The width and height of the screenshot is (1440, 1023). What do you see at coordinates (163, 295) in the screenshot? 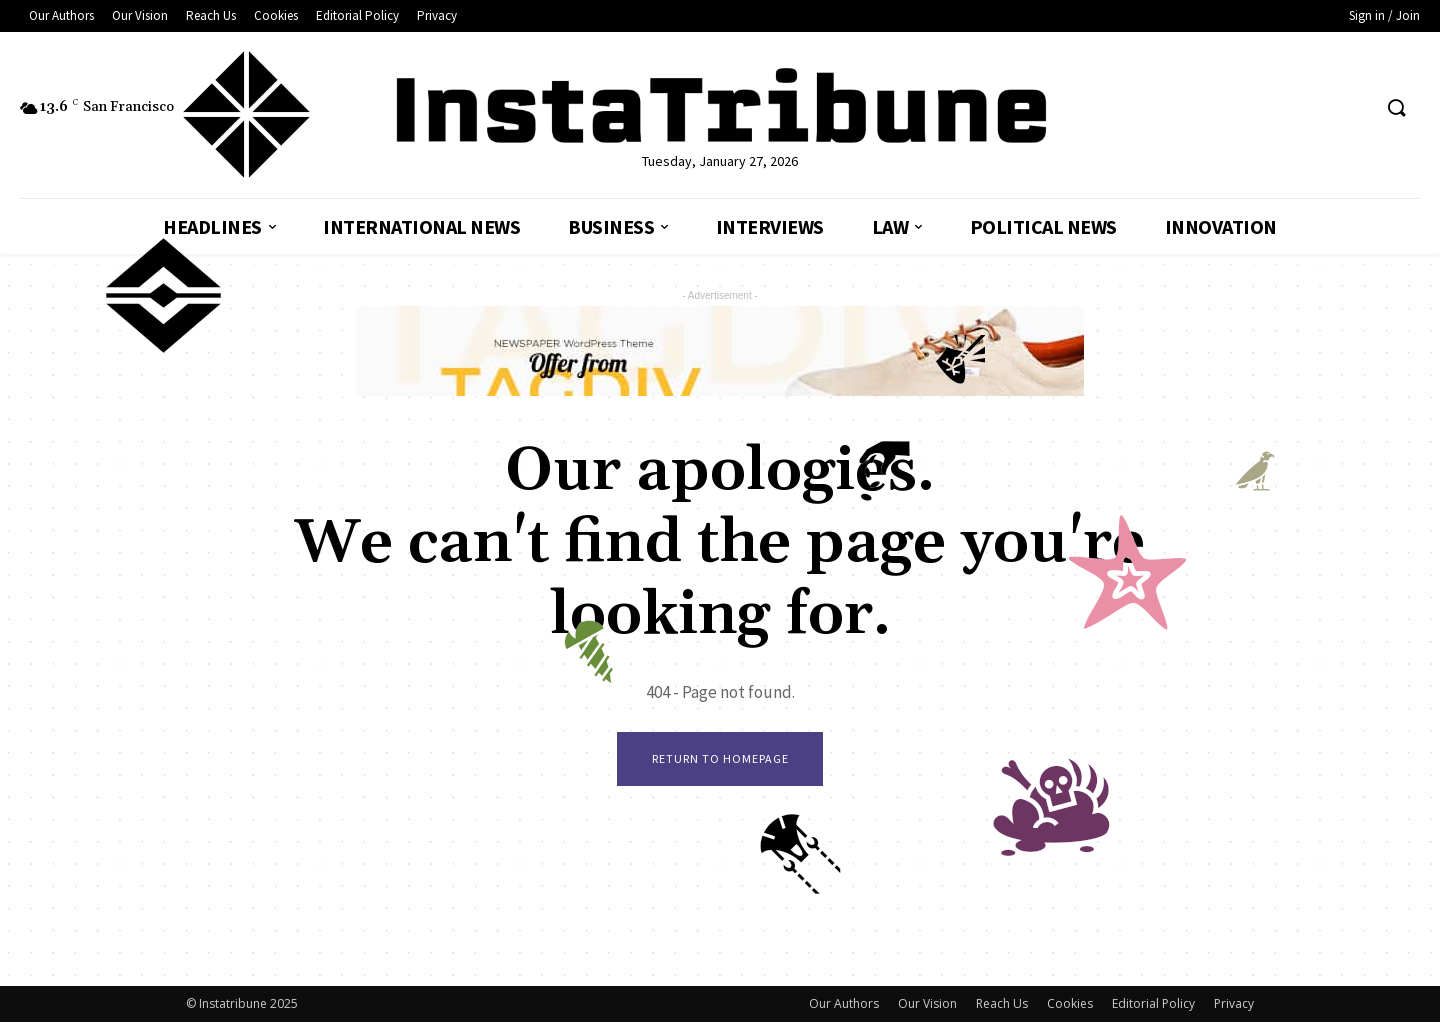
I see `place a virtual marker or waypoint in-game` at bounding box center [163, 295].